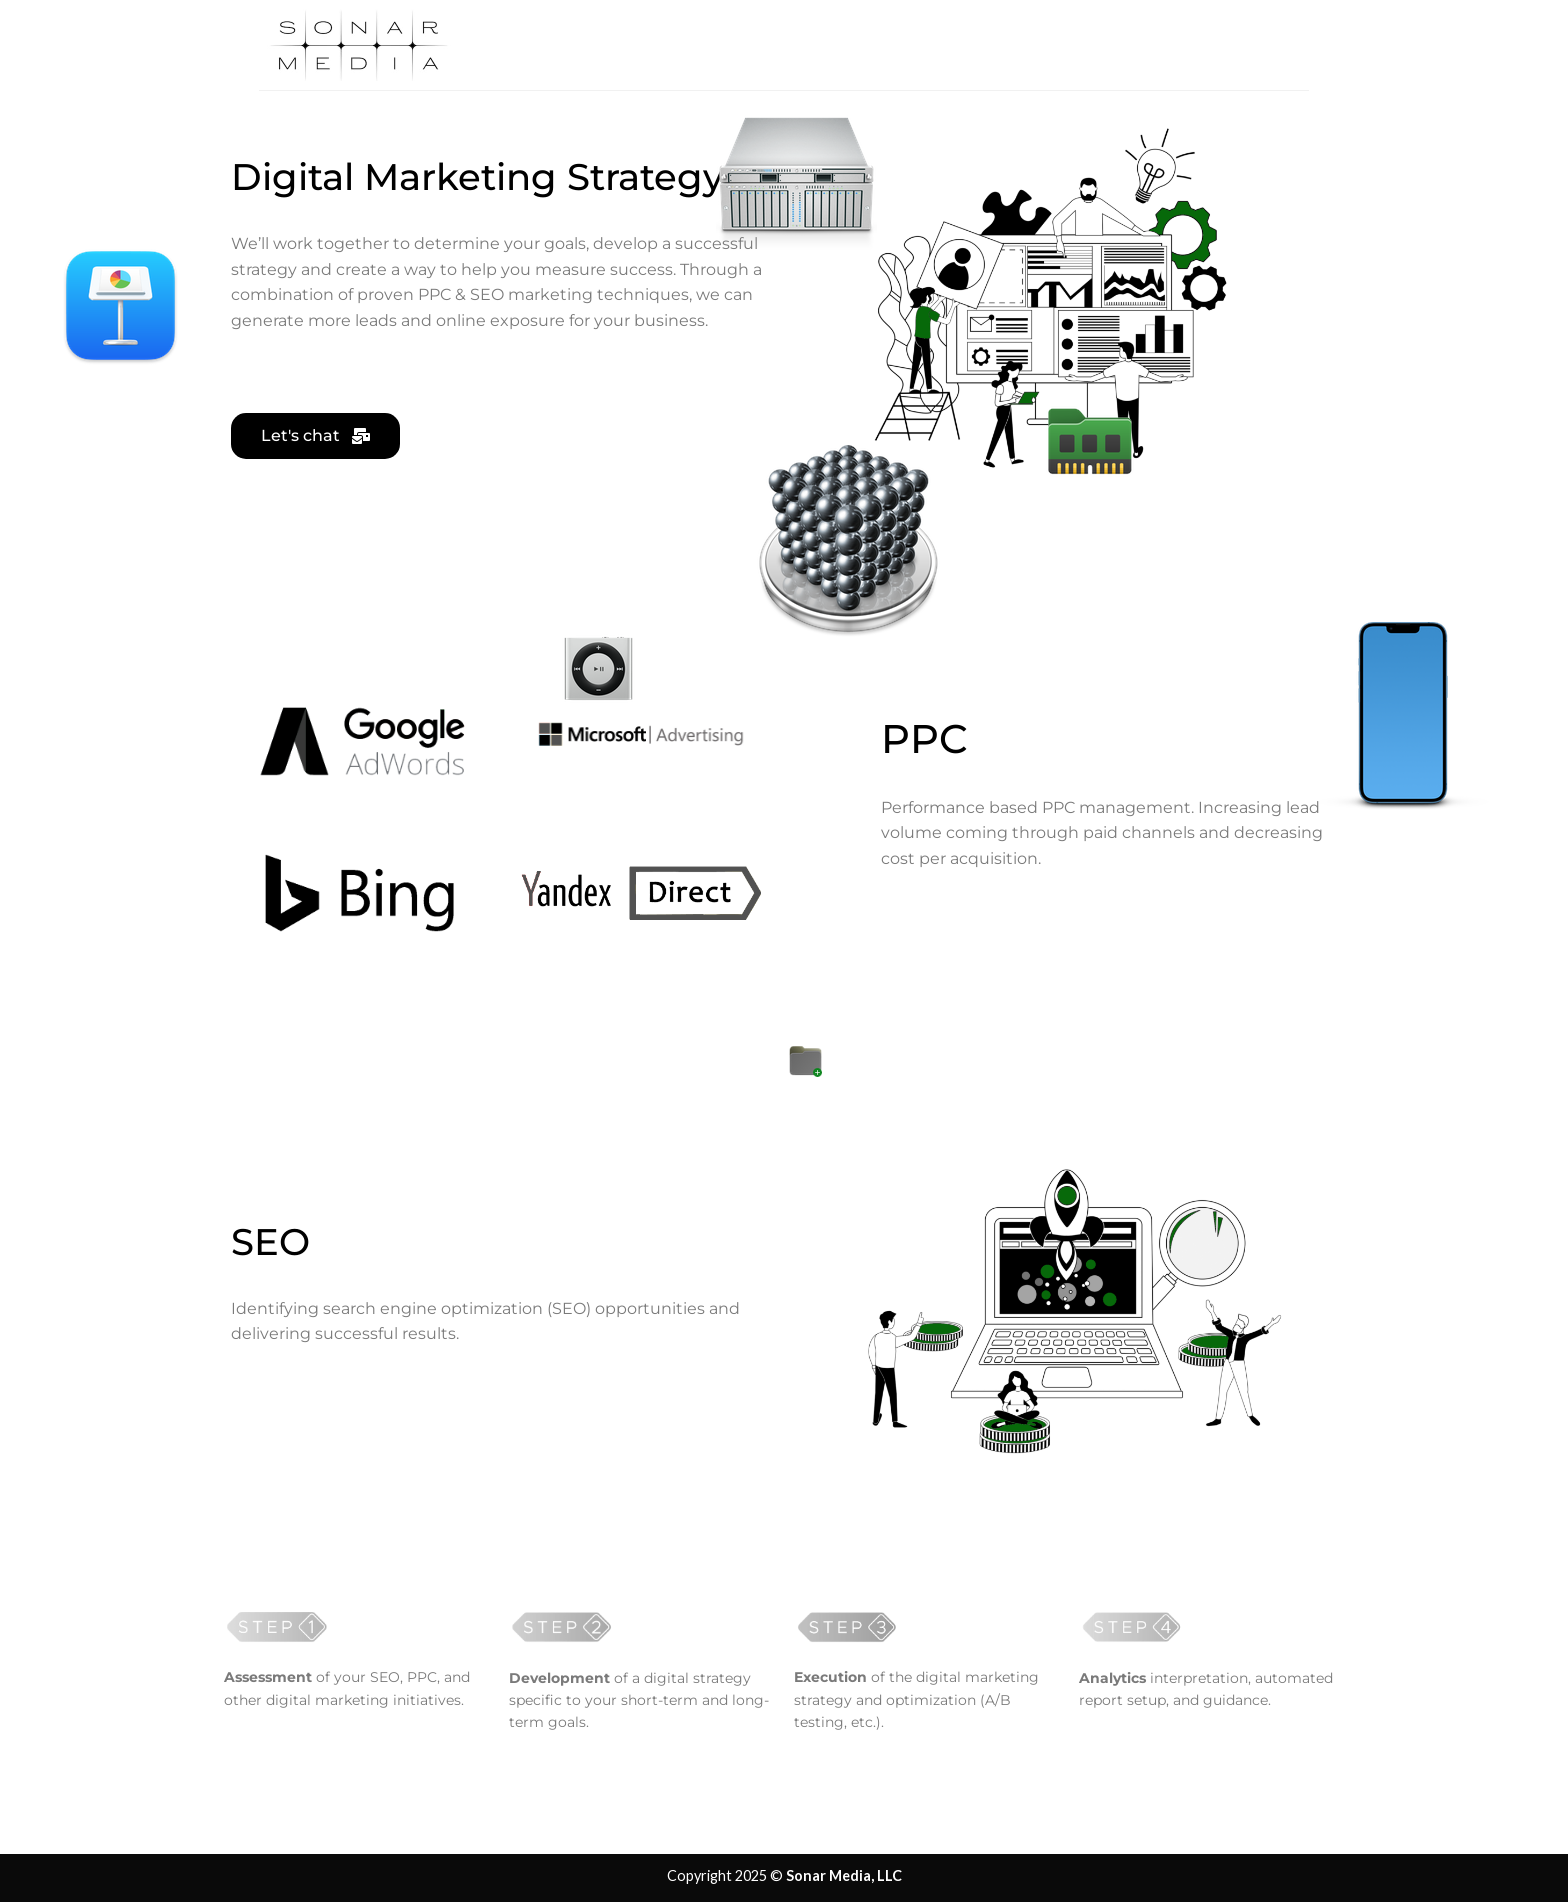  Describe the element at coordinates (598, 668) in the screenshot. I see `iPod shuffle device icon` at that location.